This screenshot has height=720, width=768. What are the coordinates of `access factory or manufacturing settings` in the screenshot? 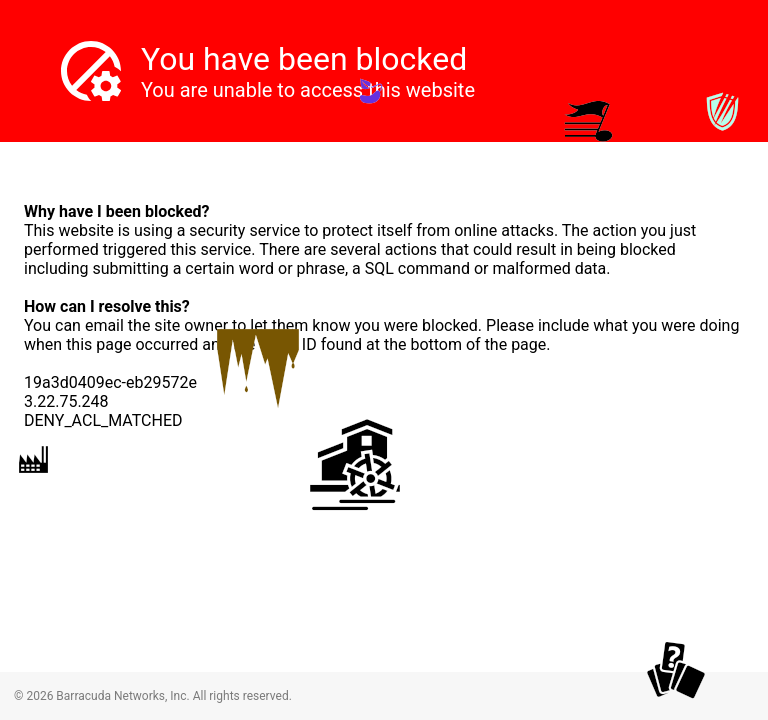 It's located at (33, 458).